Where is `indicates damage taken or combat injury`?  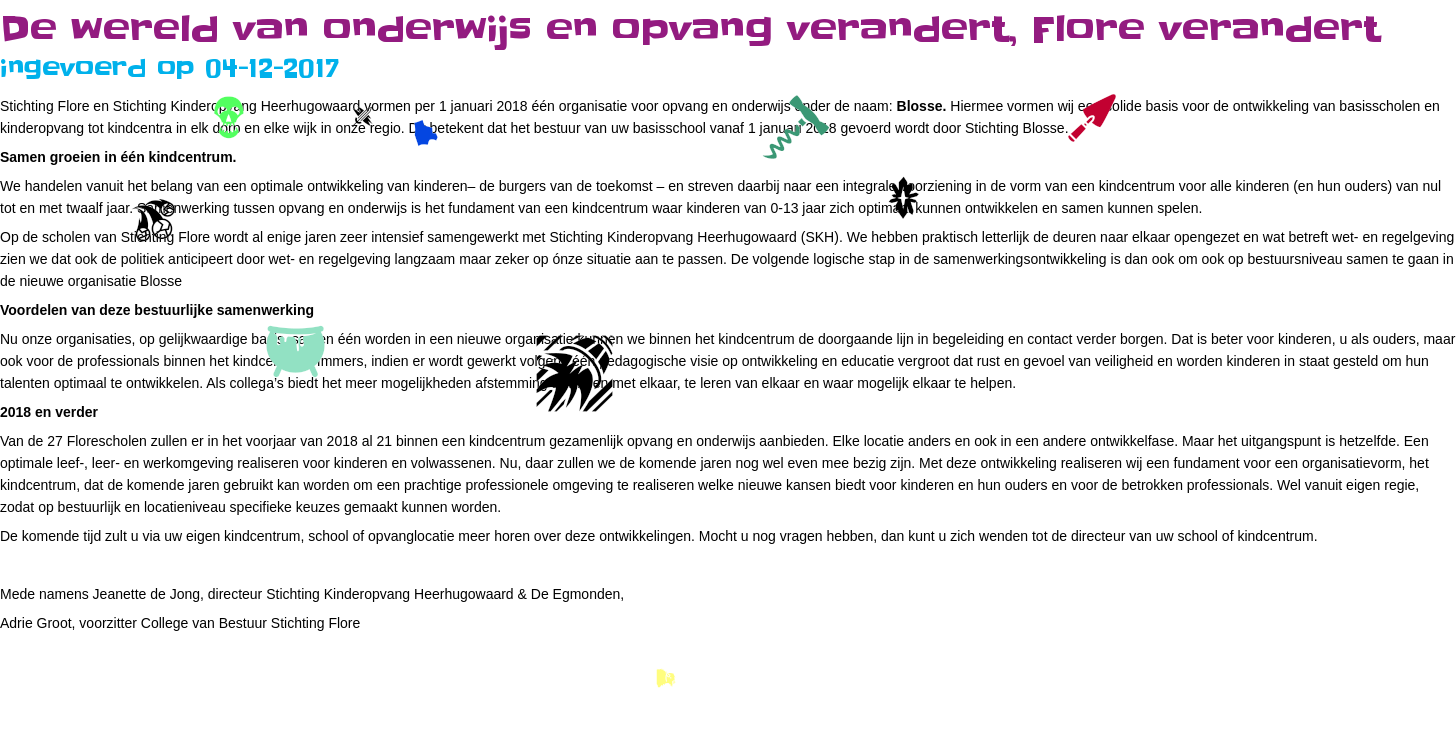
indicates damage taken or combat injury is located at coordinates (362, 117).